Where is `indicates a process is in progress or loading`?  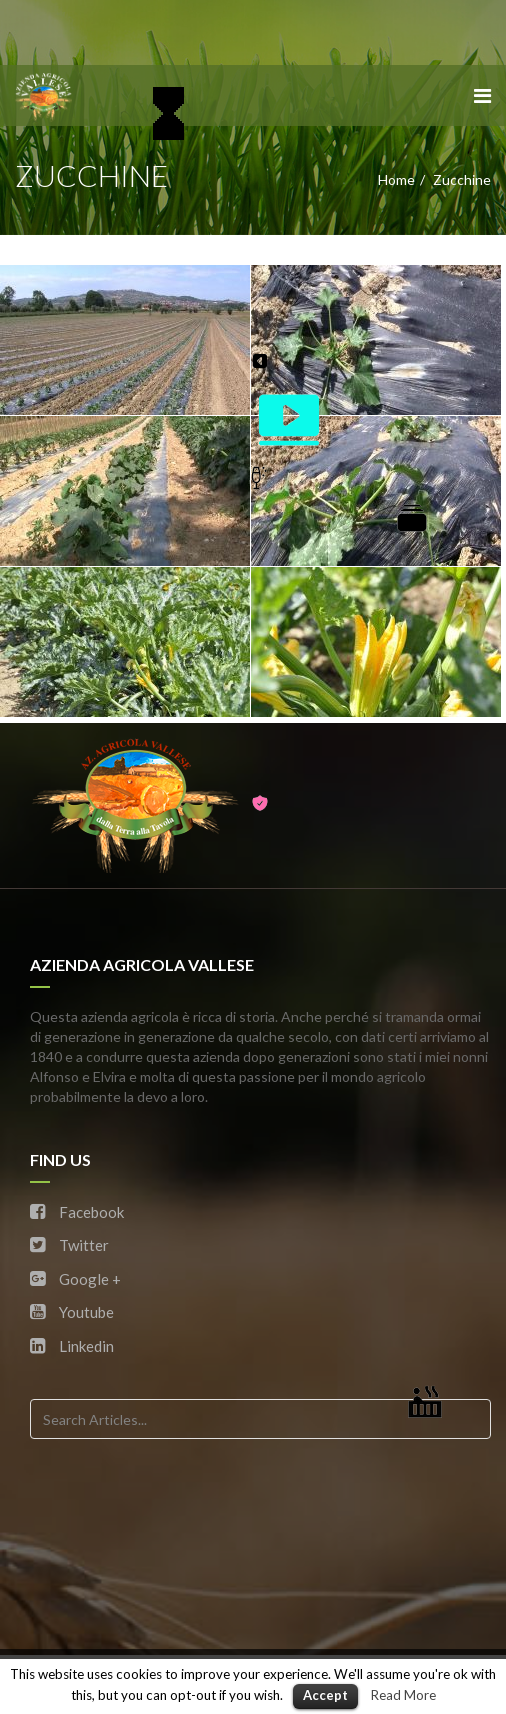 indicates a process is in progress or loading is located at coordinates (168, 113).